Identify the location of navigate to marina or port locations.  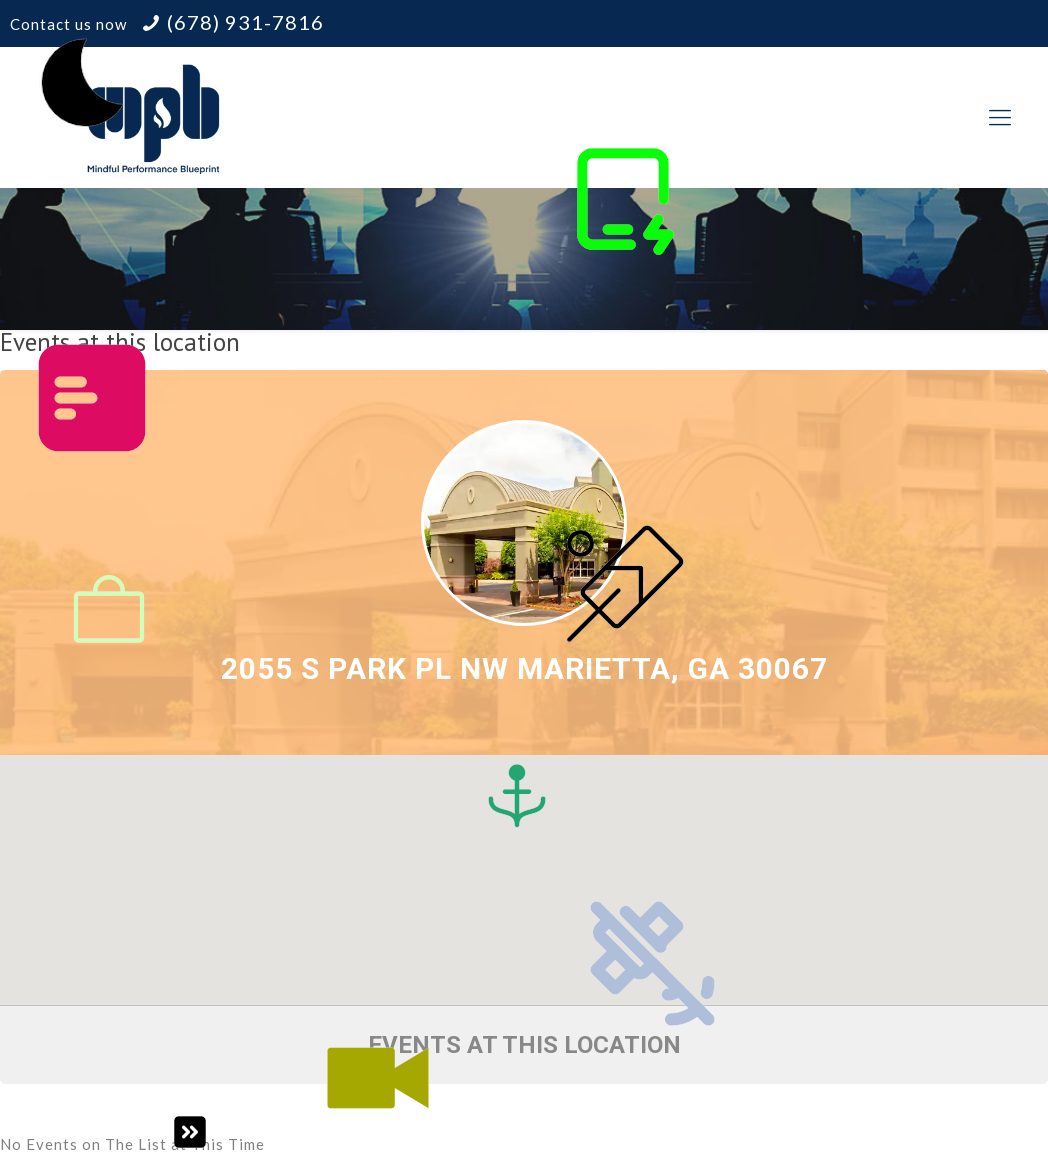
(517, 794).